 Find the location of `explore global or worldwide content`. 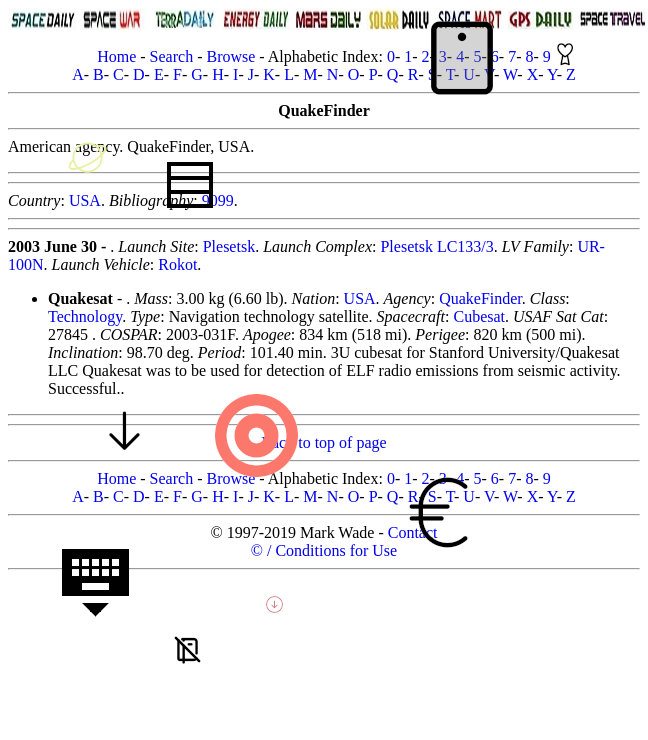

explore global or worldwide content is located at coordinates (87, 157).